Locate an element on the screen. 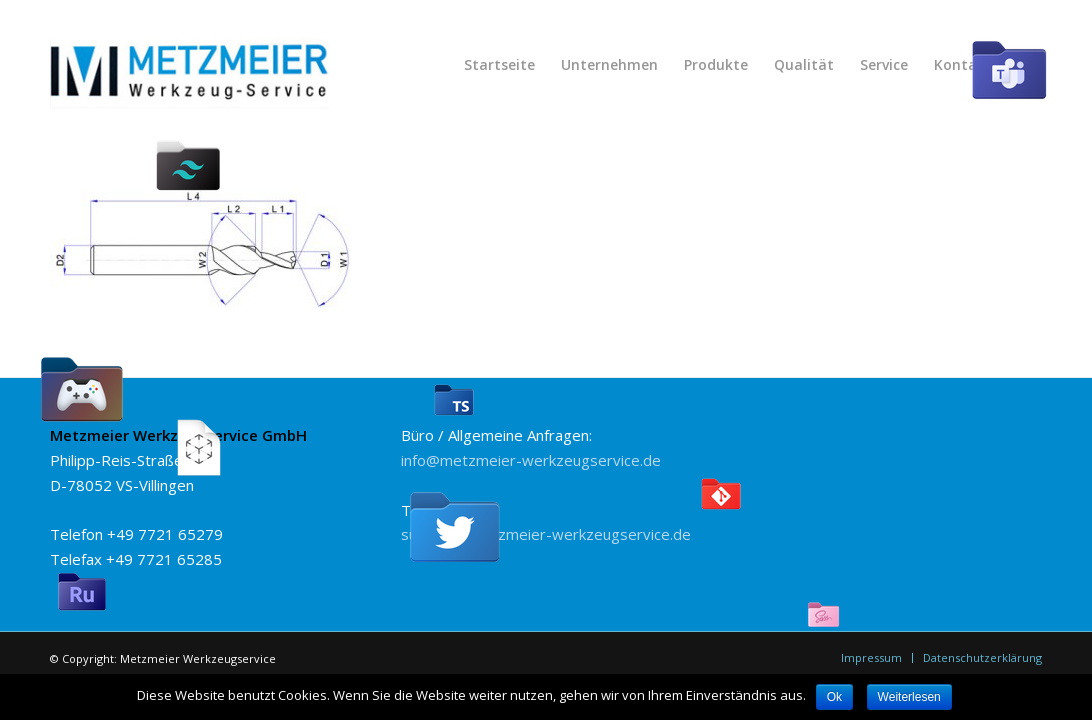 The height and width of the screenshot is (720, 1092). open an augmented reality file is located at coordinates (199, 449).